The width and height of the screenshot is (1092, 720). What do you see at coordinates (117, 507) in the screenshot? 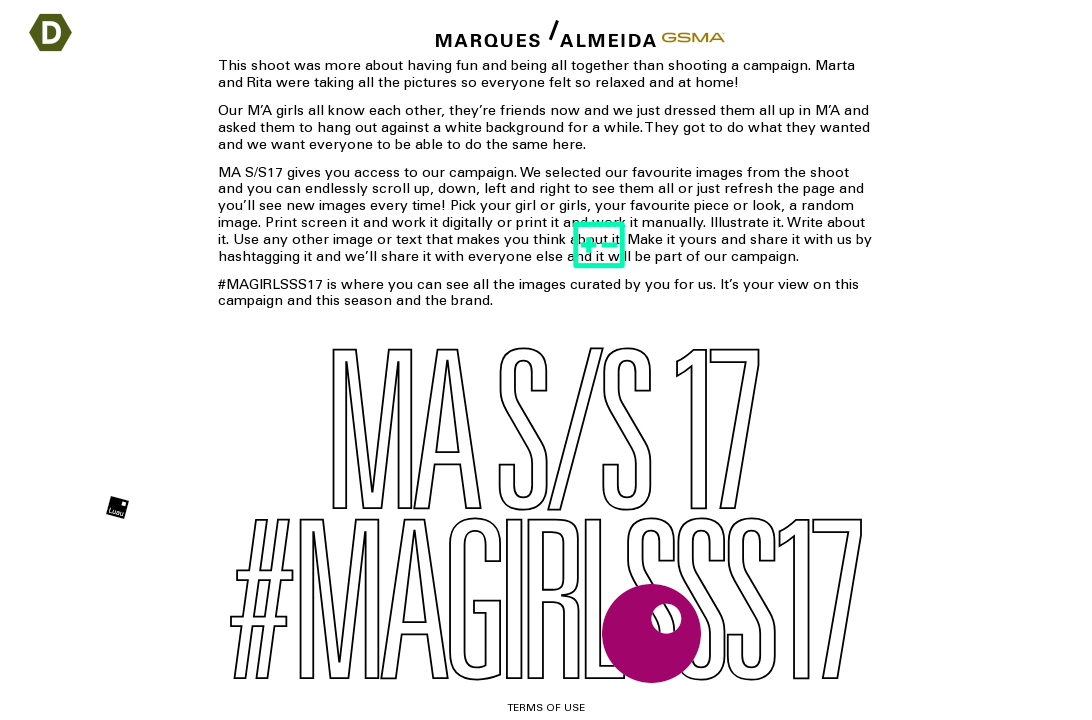
I see `luau programming language logo` at bounding box center [117, 507].